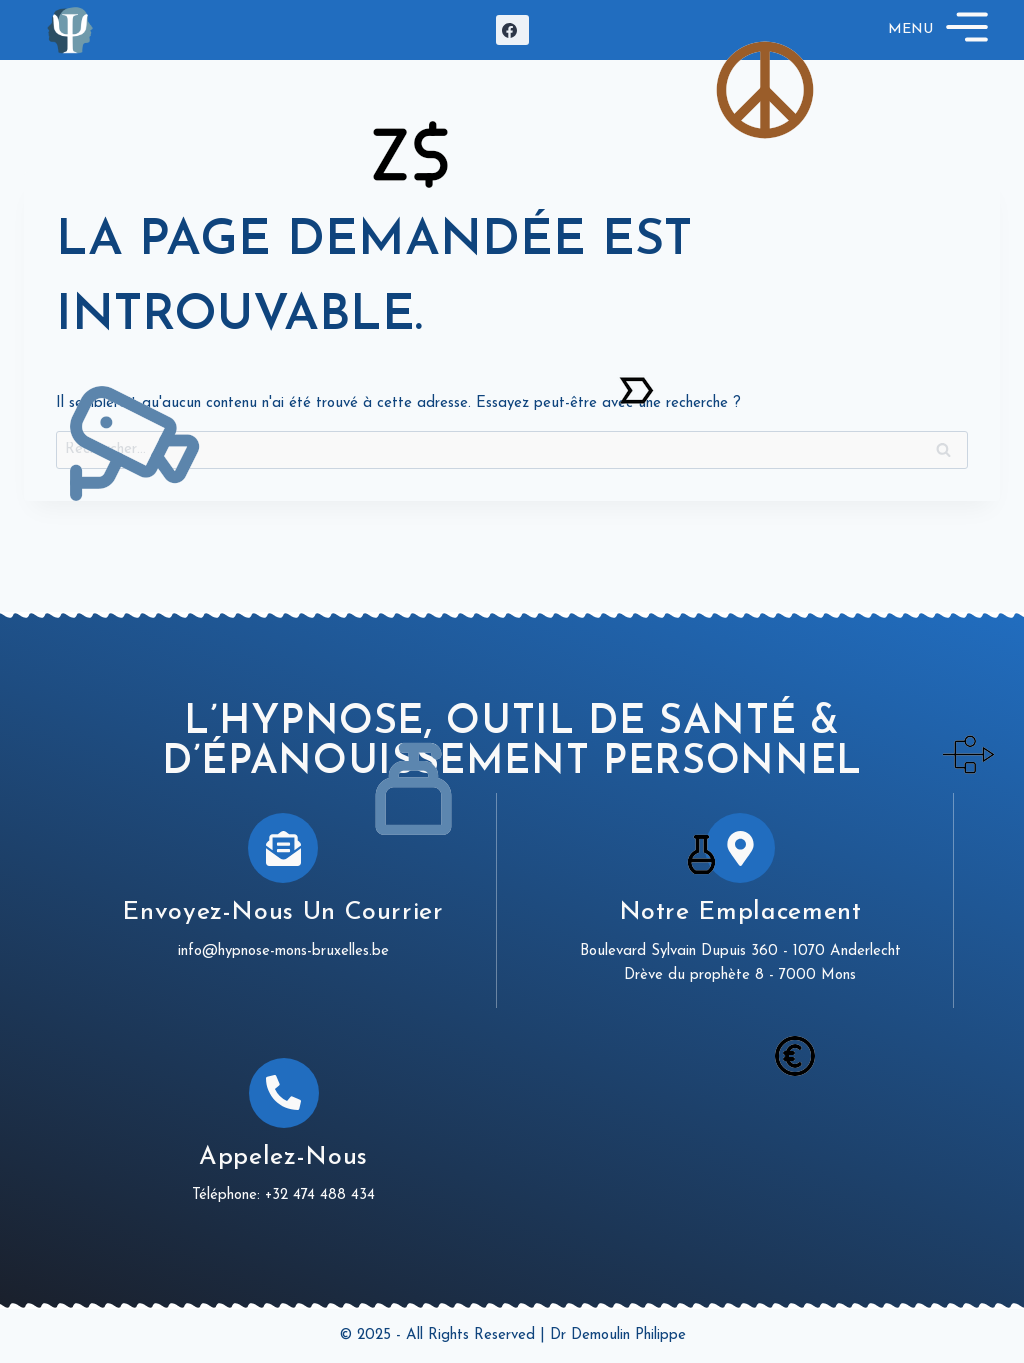 This screenshot has width=1024, height=1363. I want to click on access hand washing or hygiene instructions, so click(413, 790).